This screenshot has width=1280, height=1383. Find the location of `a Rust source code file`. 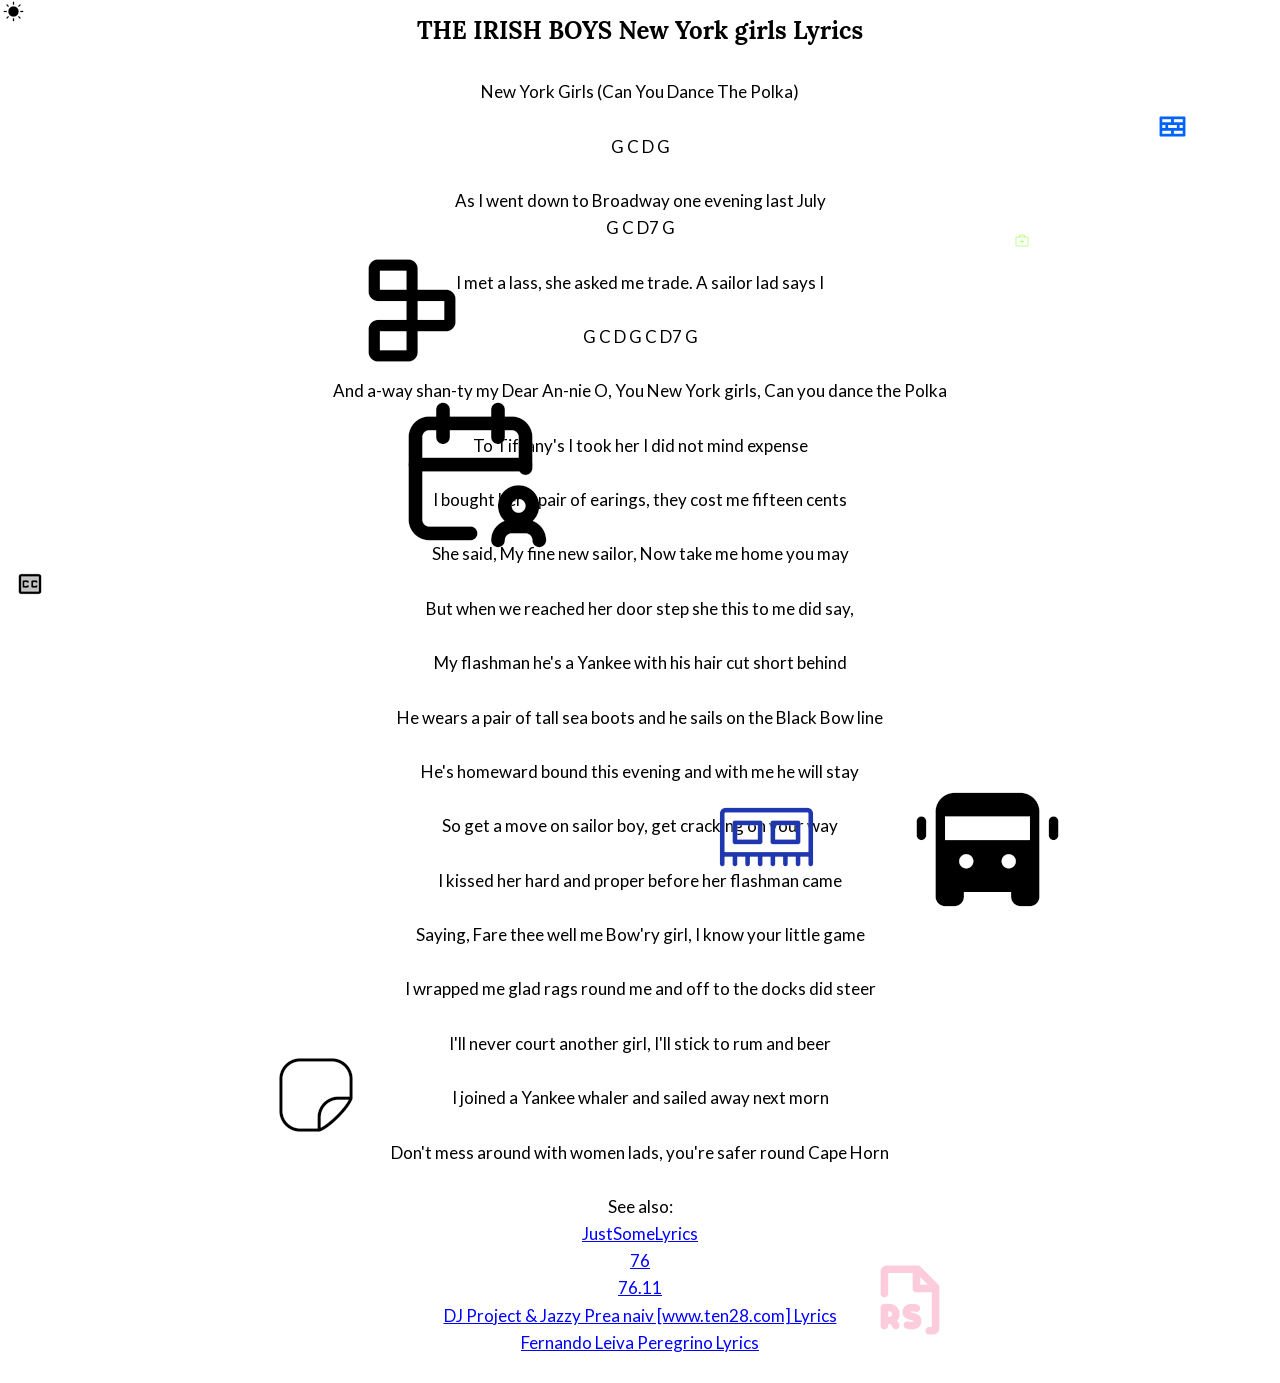

a Rust source code file is located at coordinates (910, 1300).